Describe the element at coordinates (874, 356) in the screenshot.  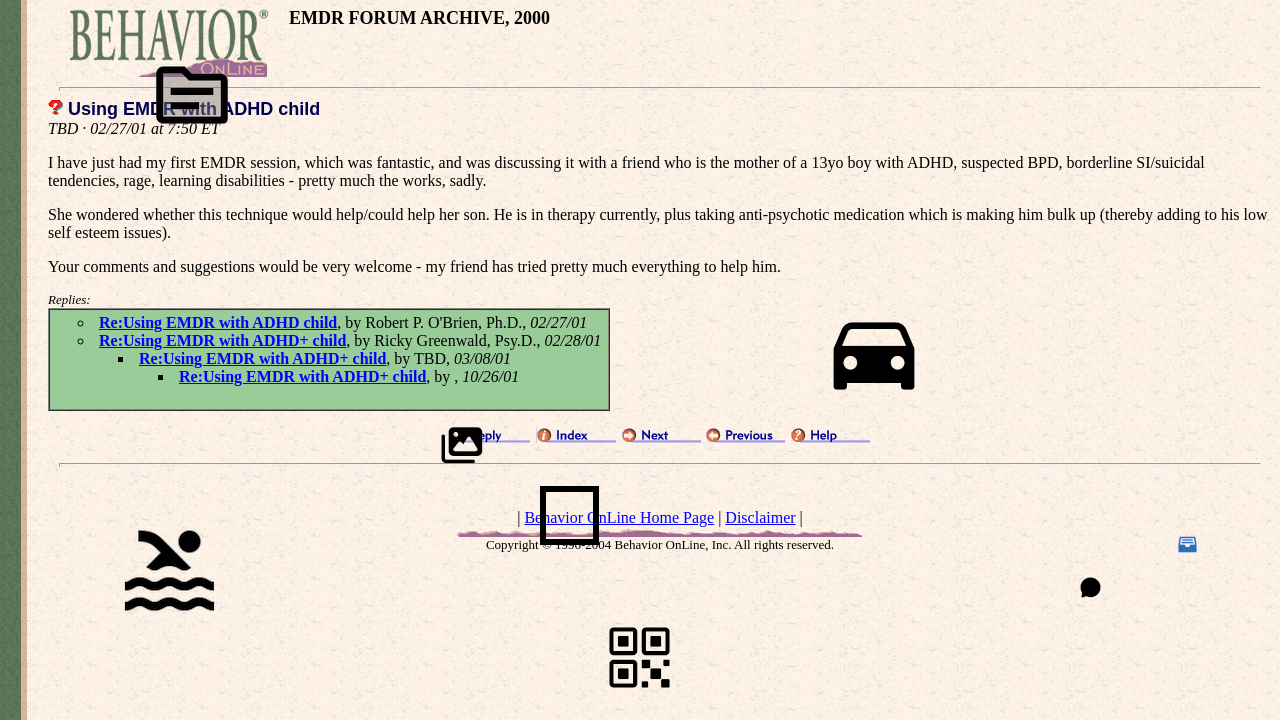
I see `access vehicle or car-related settings` at that location.